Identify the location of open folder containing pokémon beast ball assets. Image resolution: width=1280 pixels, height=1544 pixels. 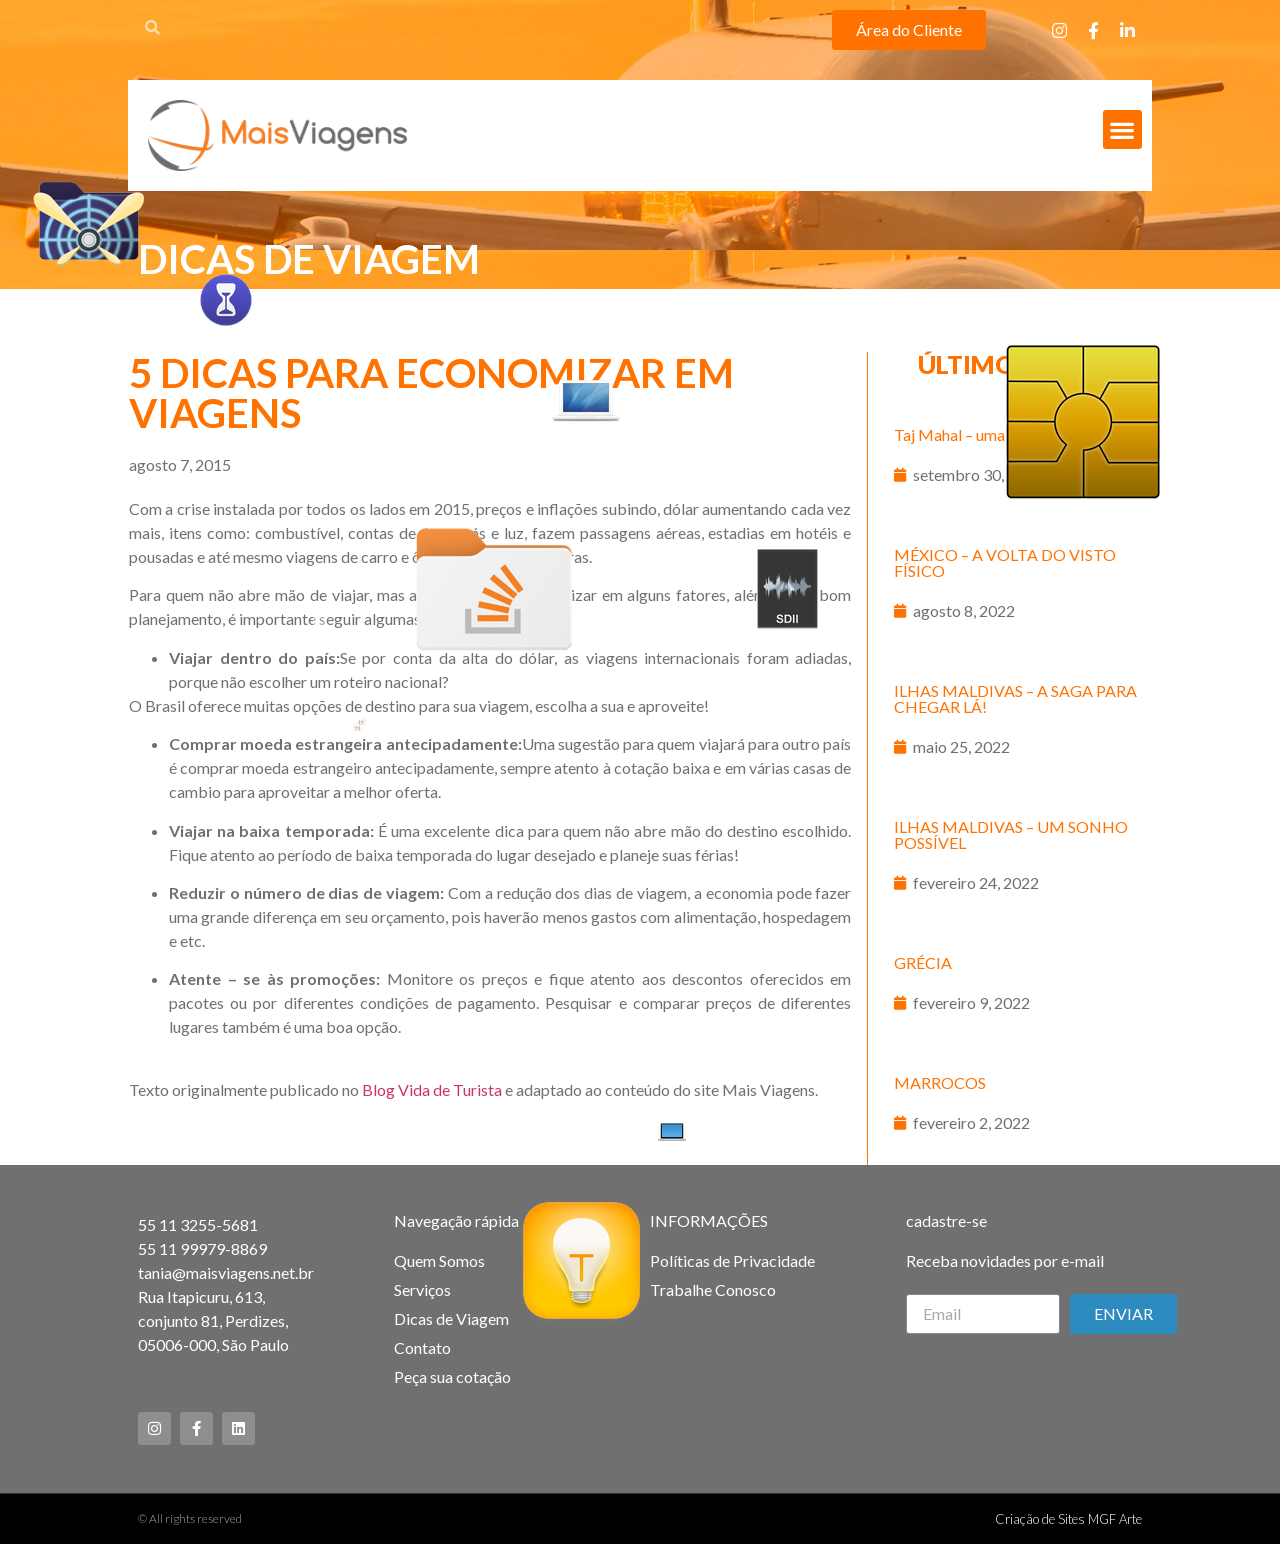
(88, 223).